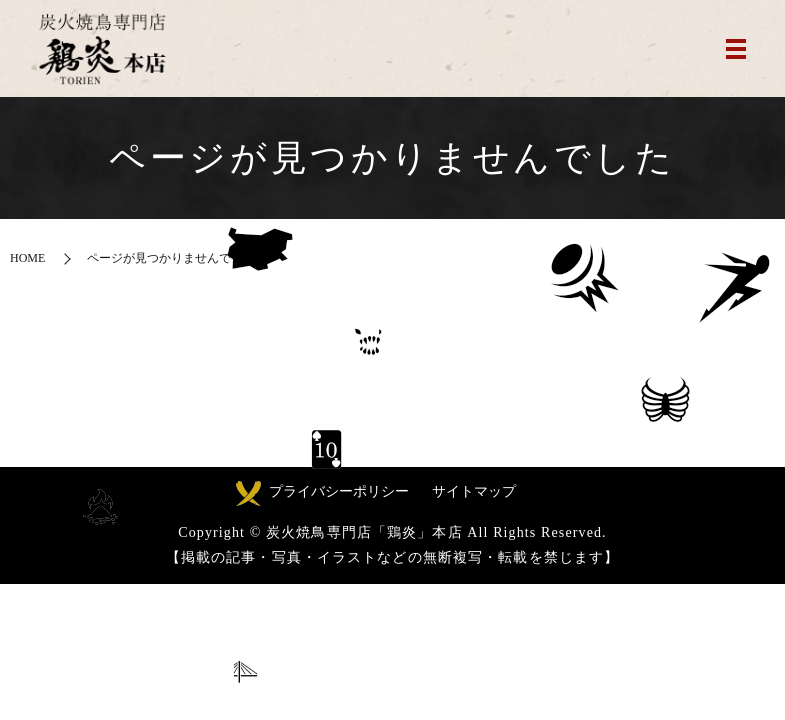  Describe the element at coordinates (245, 671) in the screenshot. I see `view bridge or infrastructure locations` at that location.